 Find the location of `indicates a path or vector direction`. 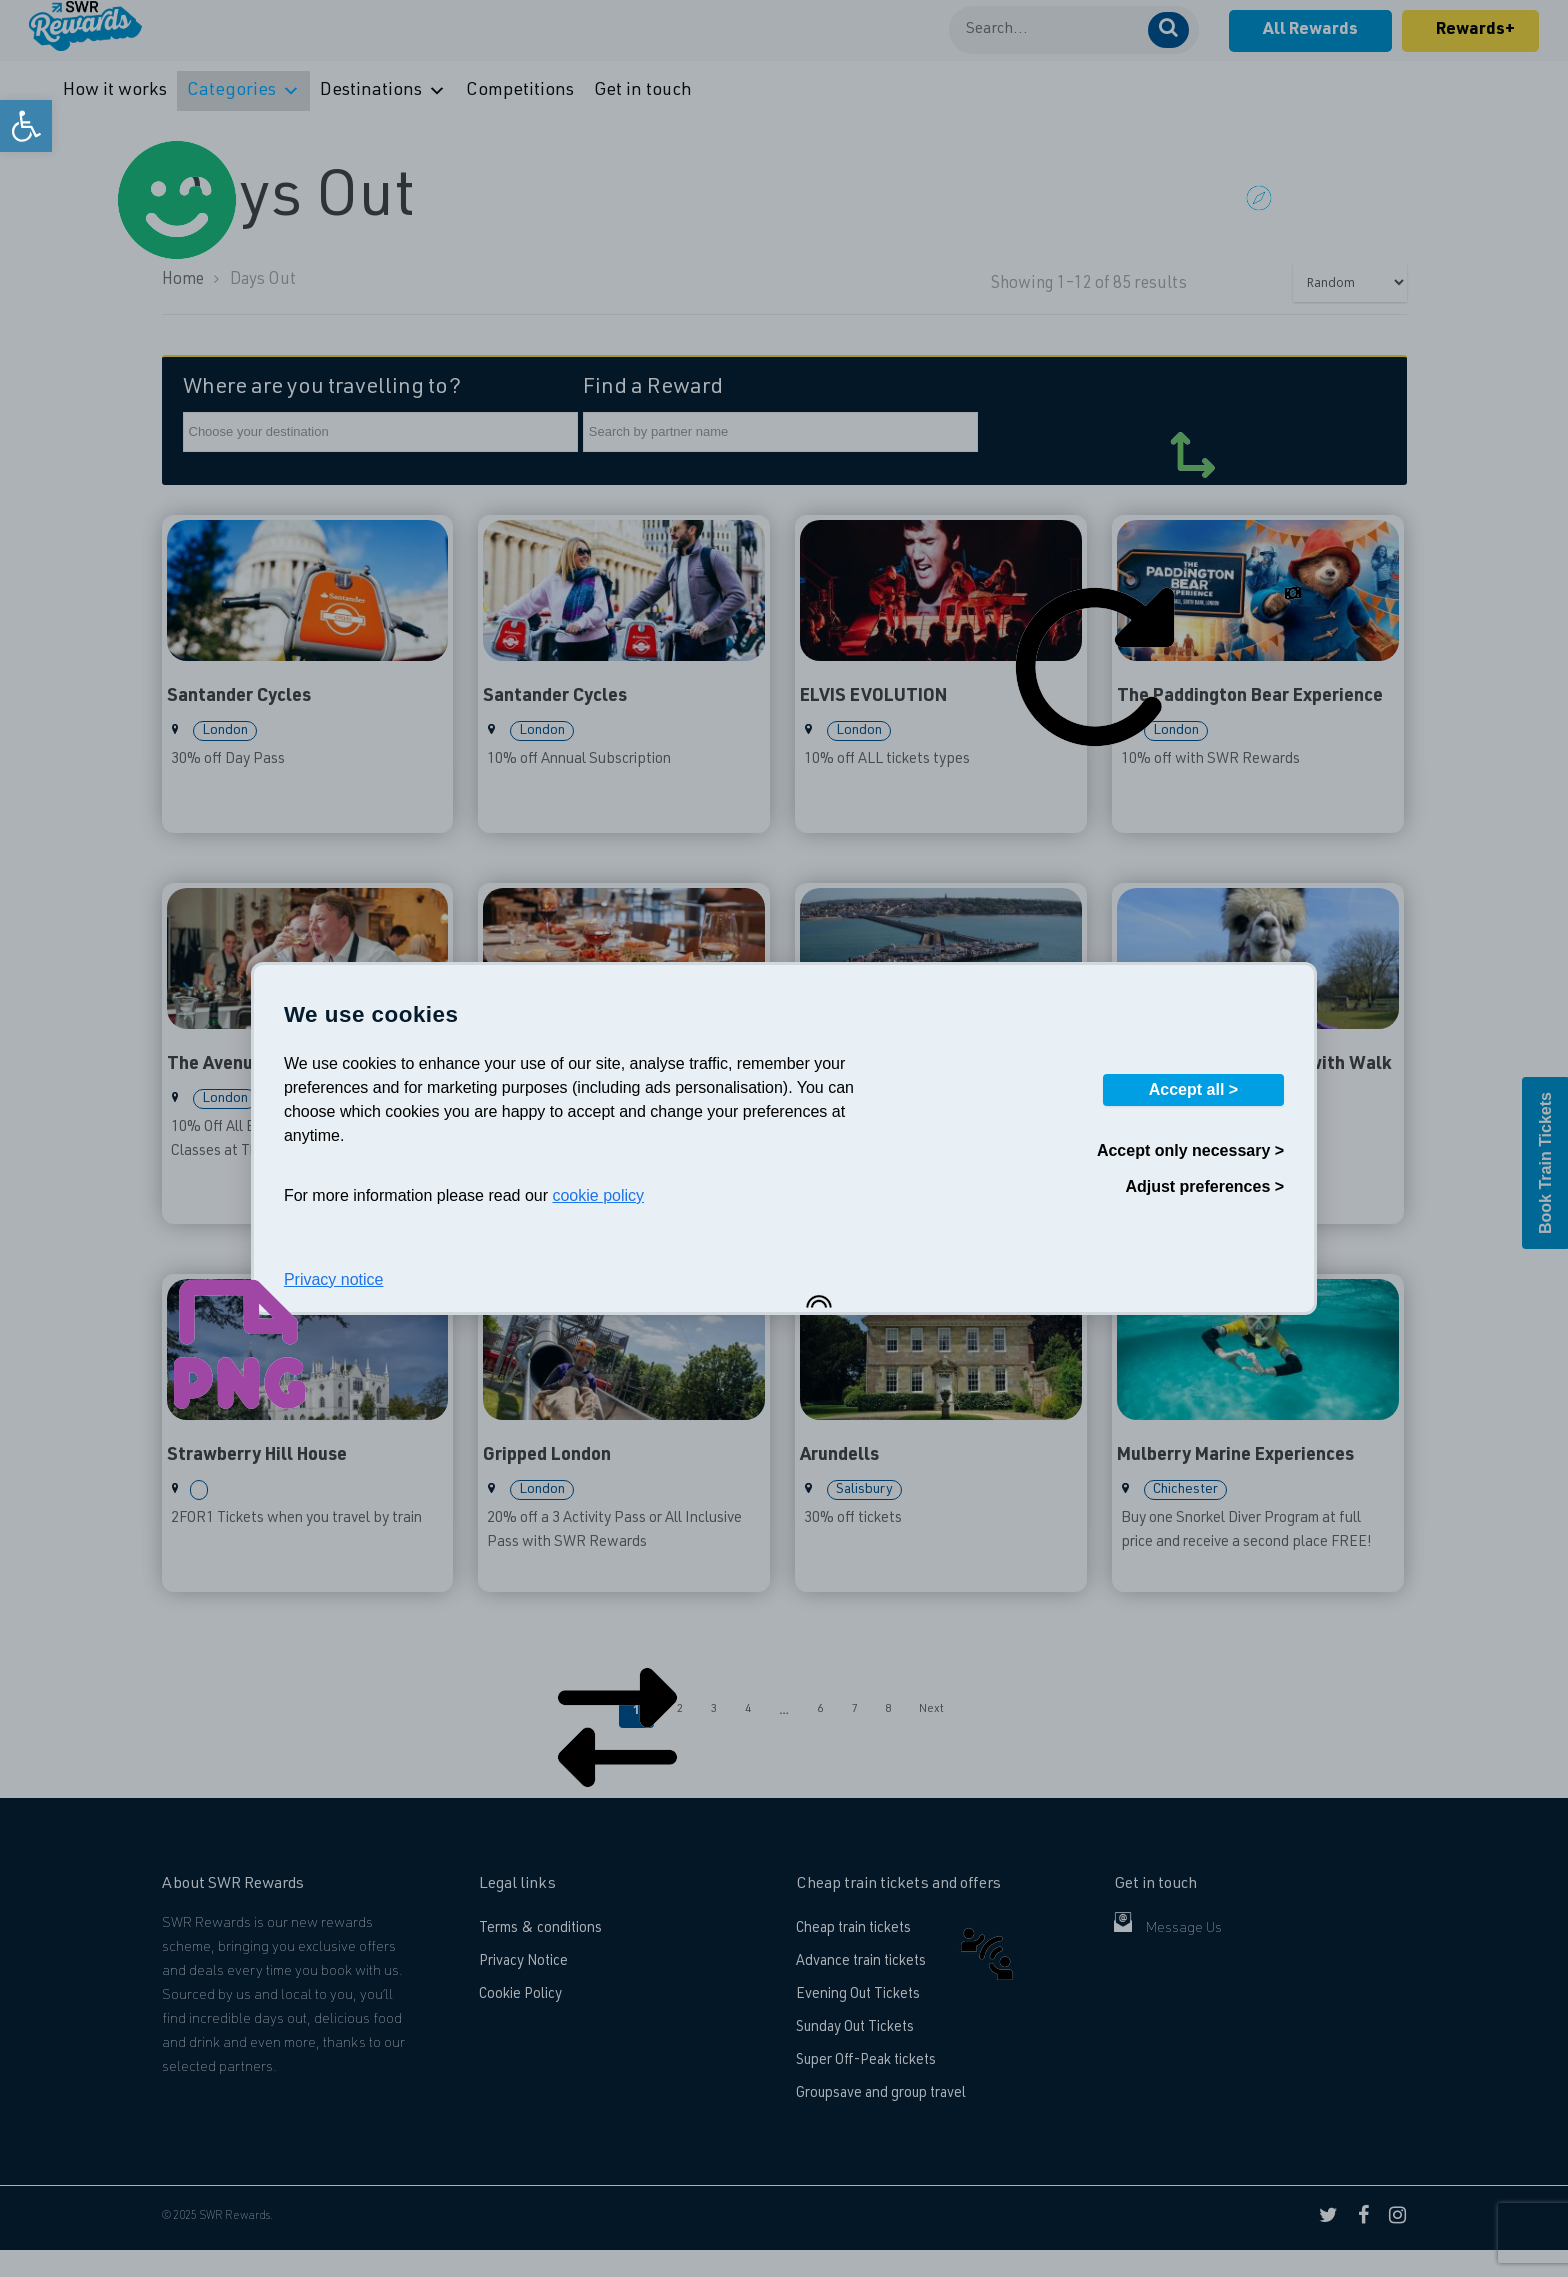

indicates a path or vector direction is located at coordinates (1191, 454).